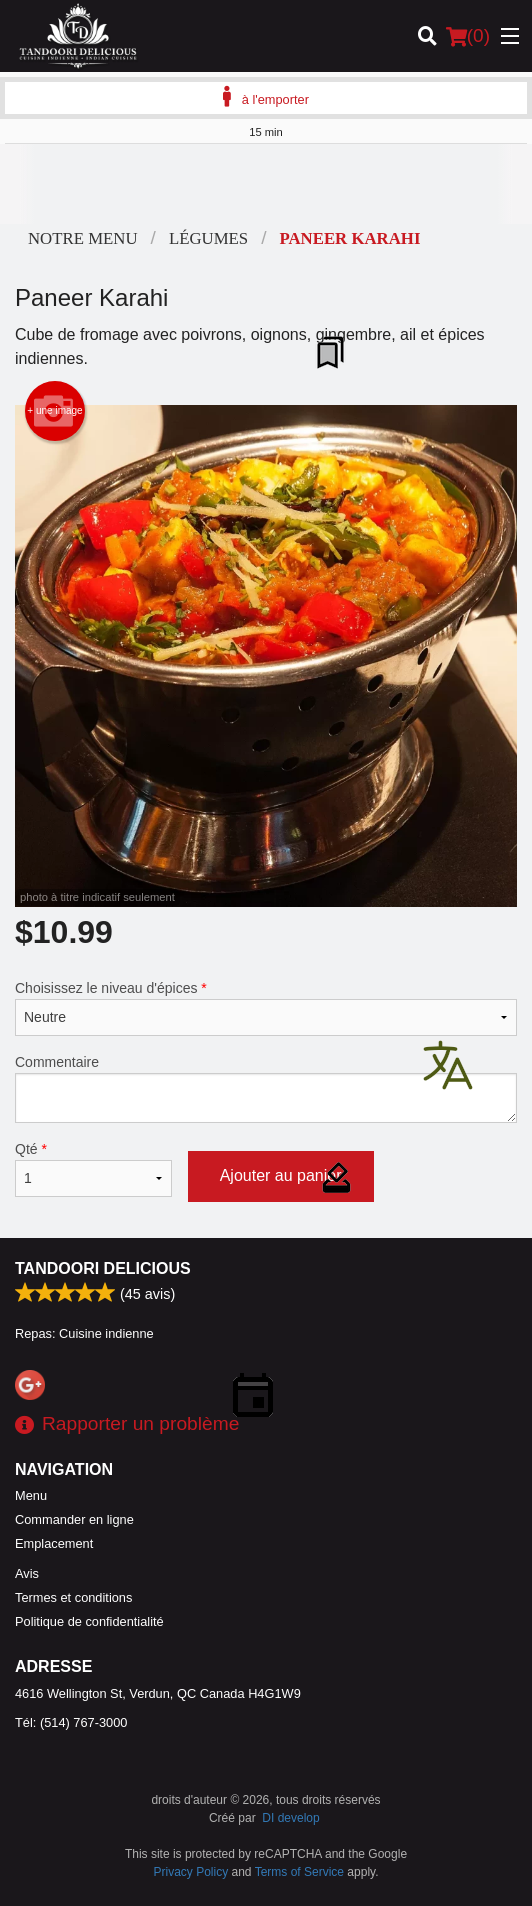 This screenshot has height=1906, width=532. I want to click on view your saved bookmarks, so click(330, 352).